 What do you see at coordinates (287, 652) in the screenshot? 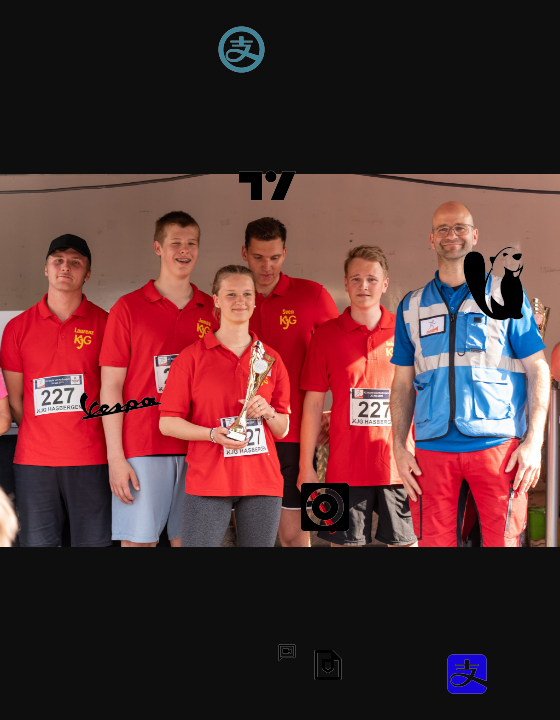
I see `start a video chat conversation` at bounding box center [287, 652].